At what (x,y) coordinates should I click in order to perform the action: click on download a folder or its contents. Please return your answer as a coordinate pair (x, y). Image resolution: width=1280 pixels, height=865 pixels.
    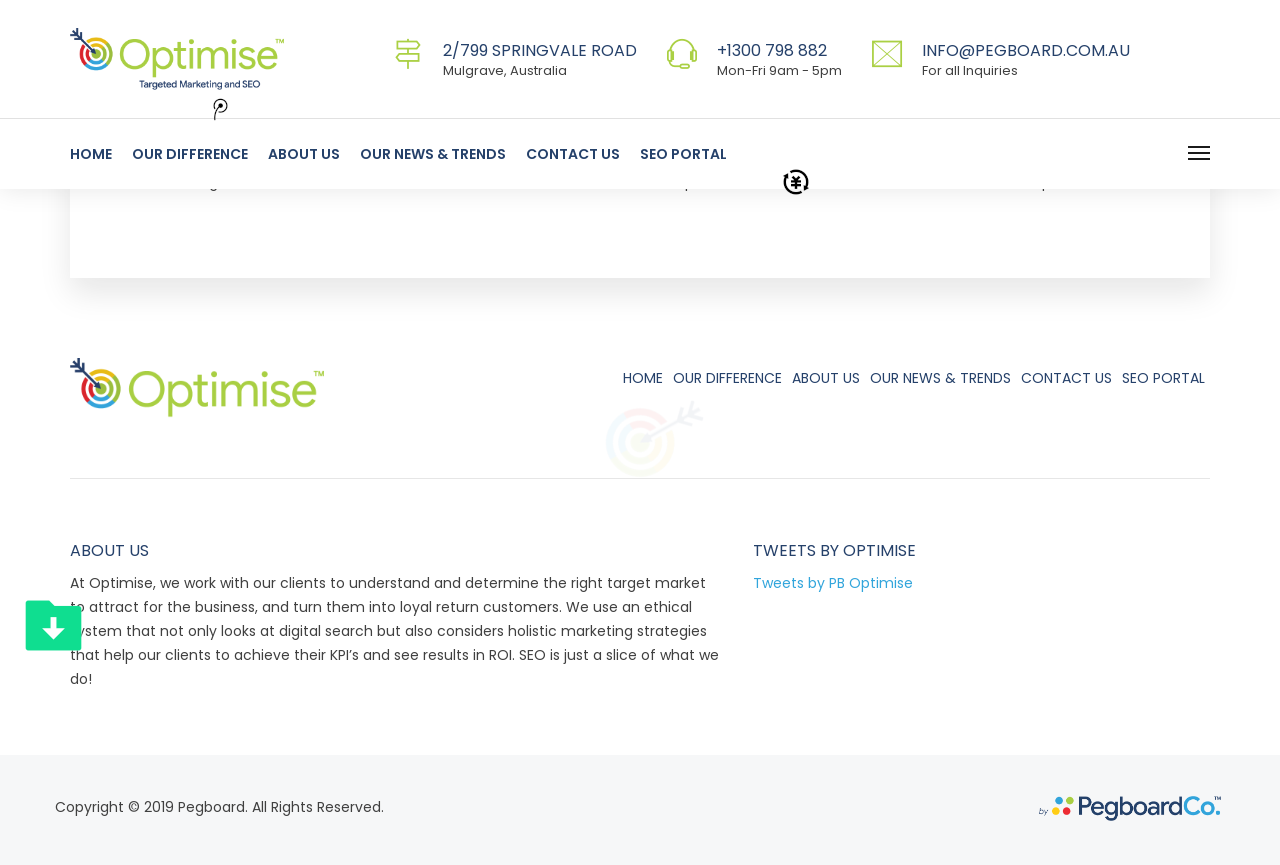
    Looking at the image, I should click on (53, 625).